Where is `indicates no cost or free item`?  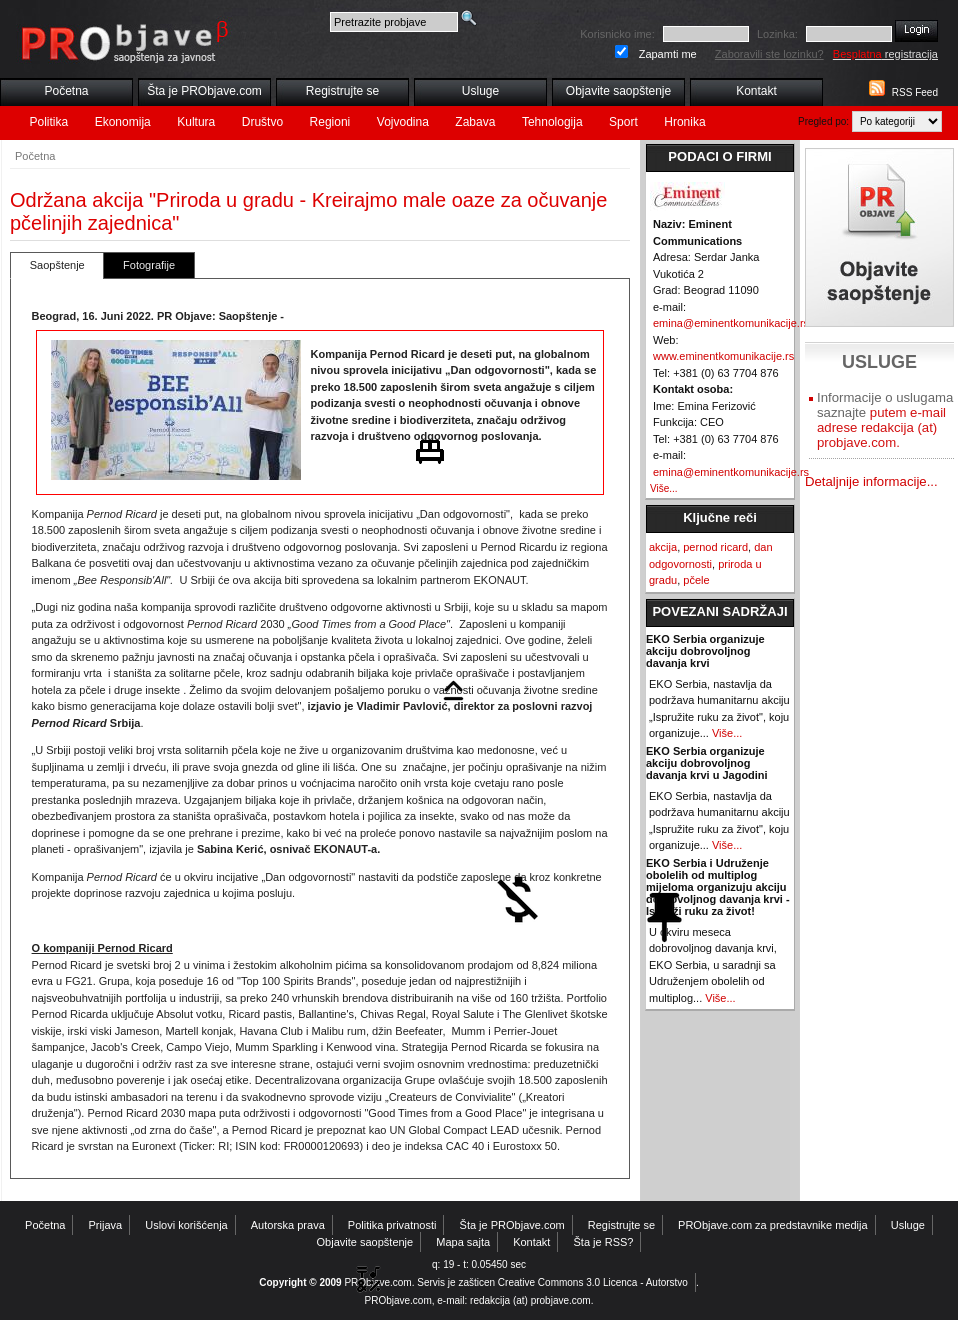
indicates no cost or free item is located at coordinates (517, 899).